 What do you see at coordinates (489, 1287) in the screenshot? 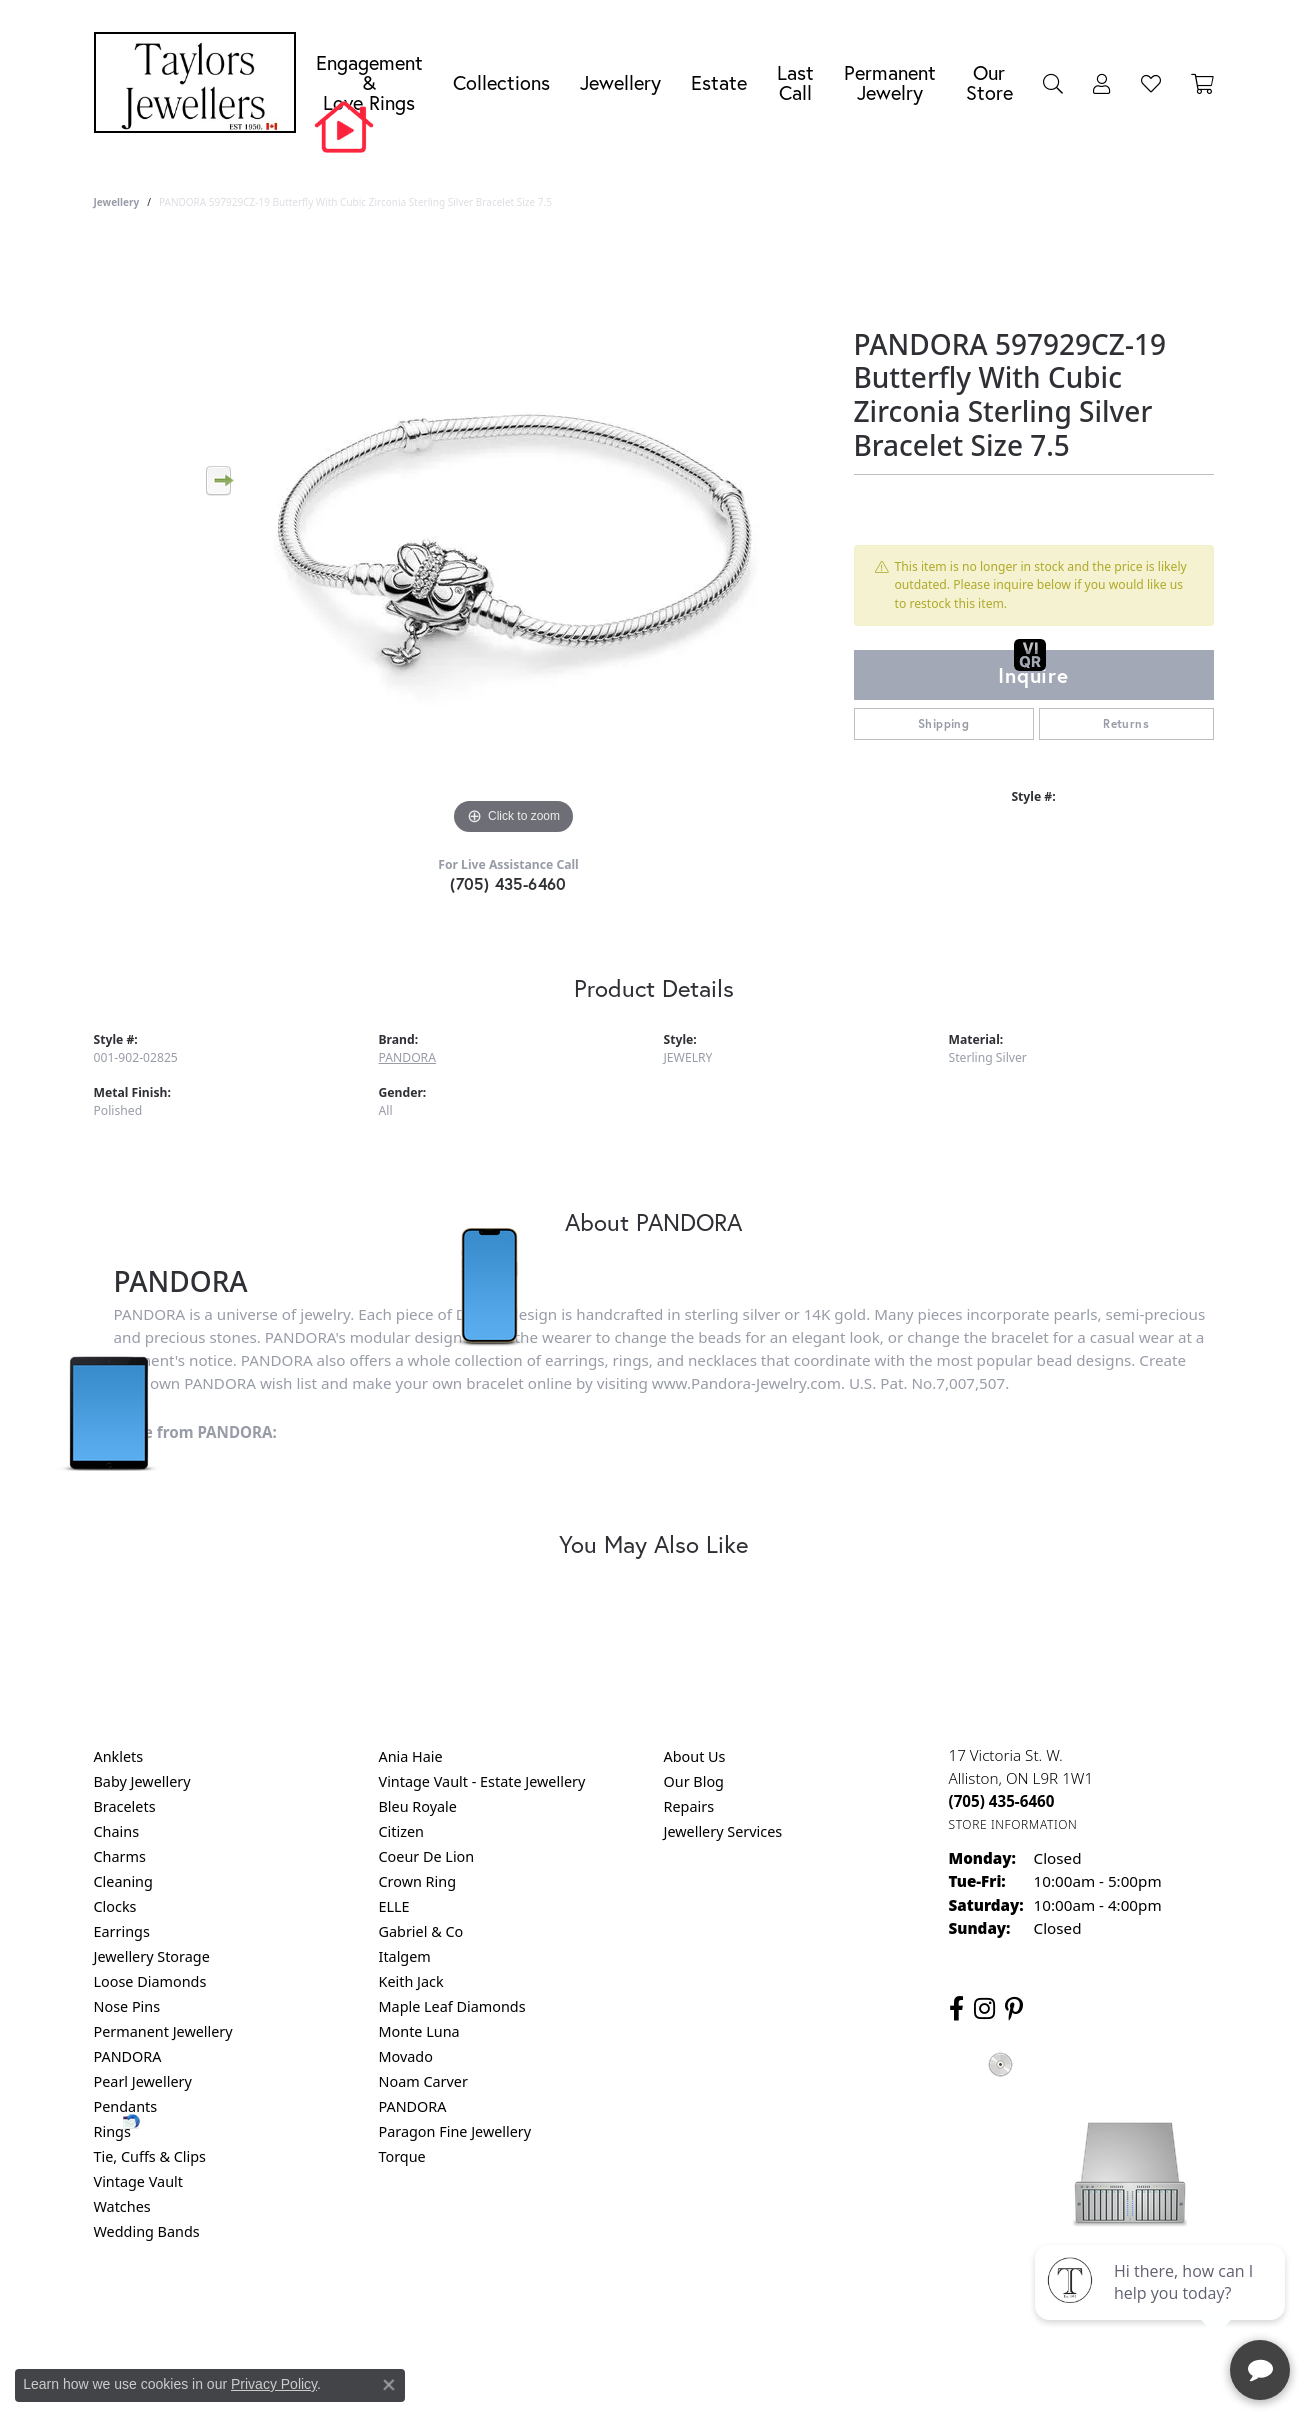
I see `iPhone 13 Pro device icon` at bounding box center [489, 1287].